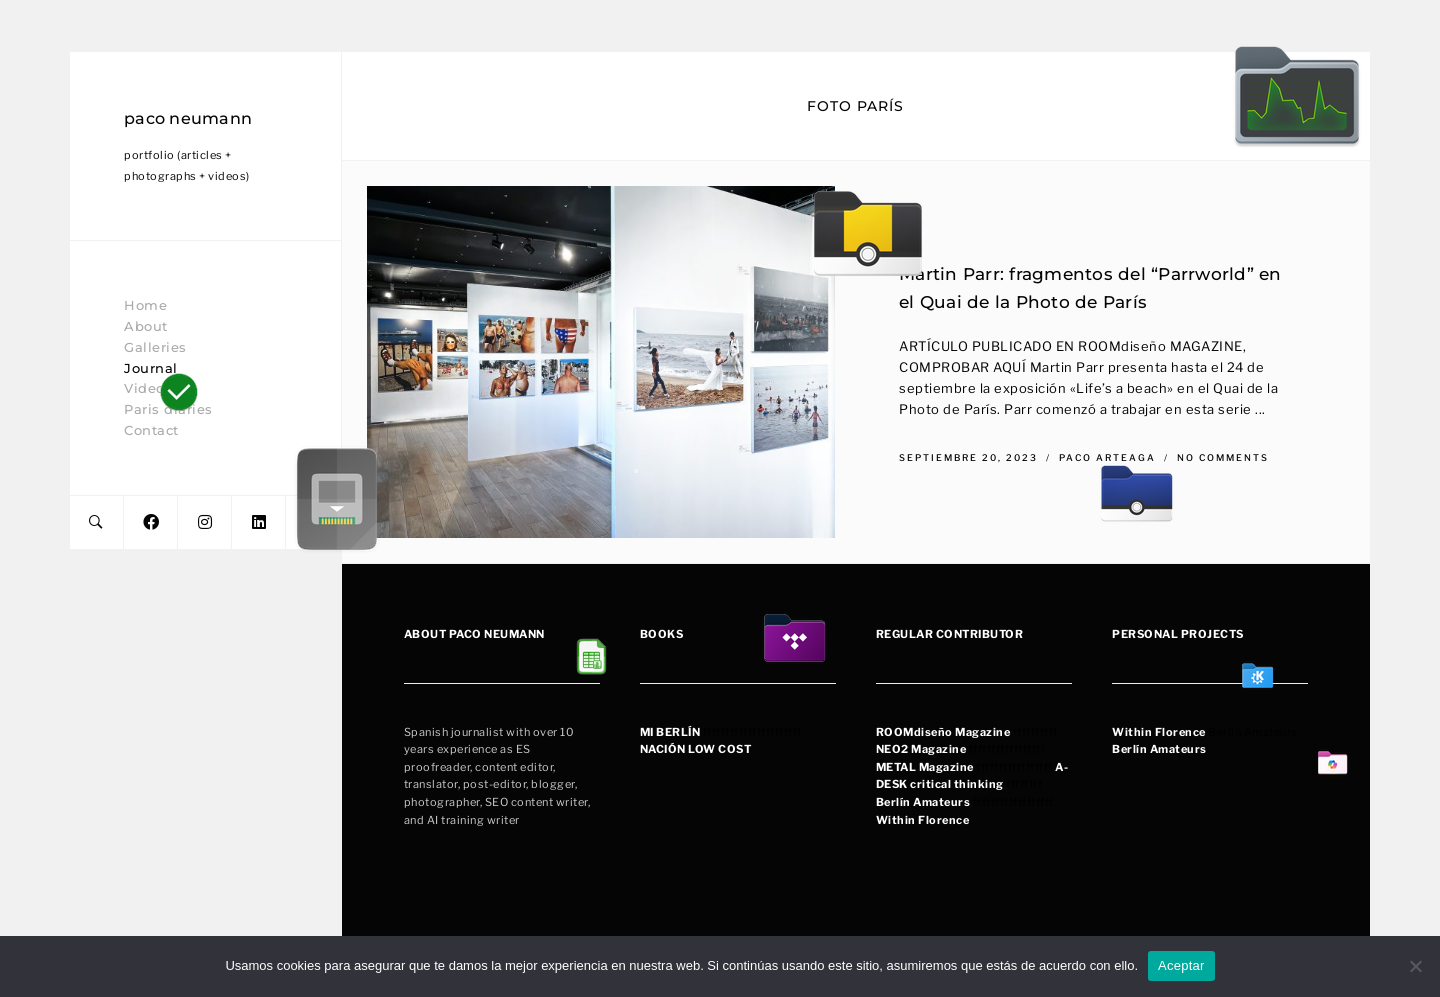 This screenshot has width=1440, height=997. What do you see at coordinates (794, 639) in the screenshot?
I see `open folder containing tidal music files` at bounding box center [794, 639].